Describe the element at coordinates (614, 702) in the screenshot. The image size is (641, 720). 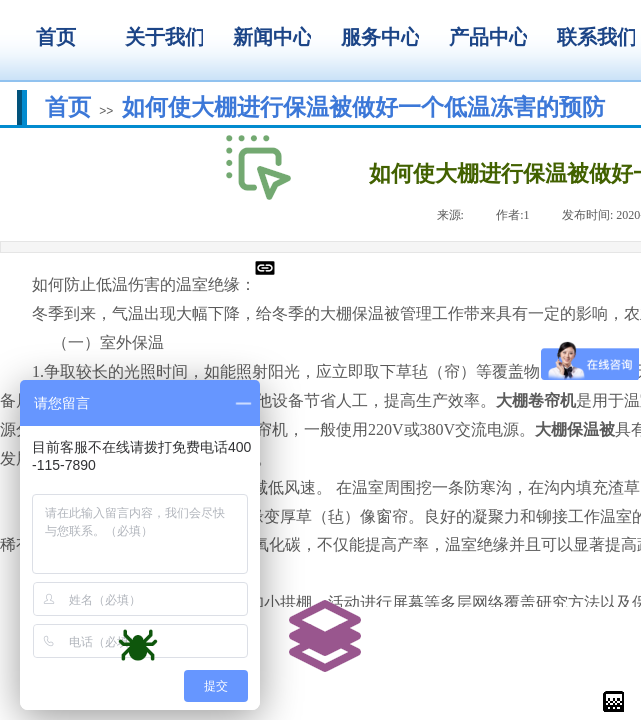
I see `apply a gradient effect to an image` at that location.